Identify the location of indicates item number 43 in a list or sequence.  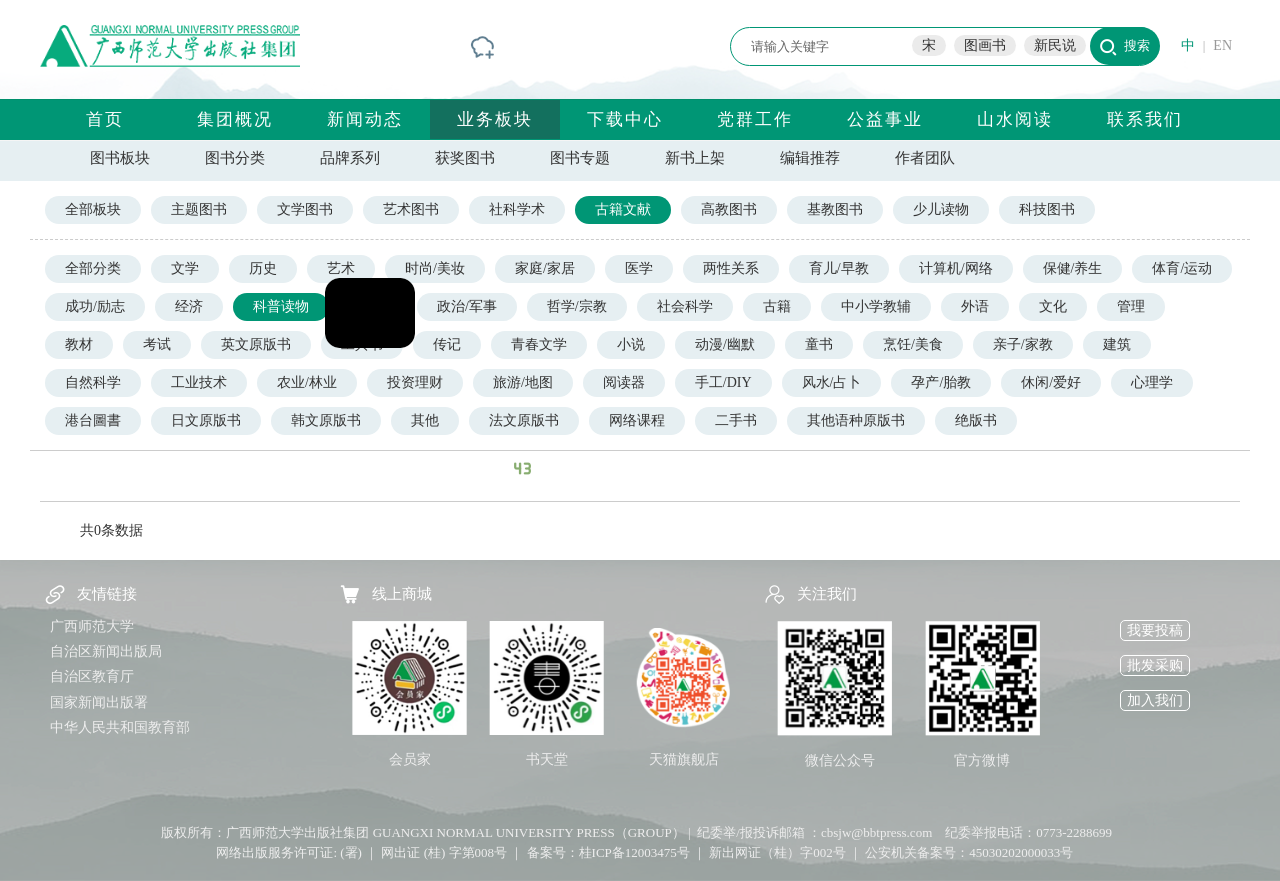
(522, 468).